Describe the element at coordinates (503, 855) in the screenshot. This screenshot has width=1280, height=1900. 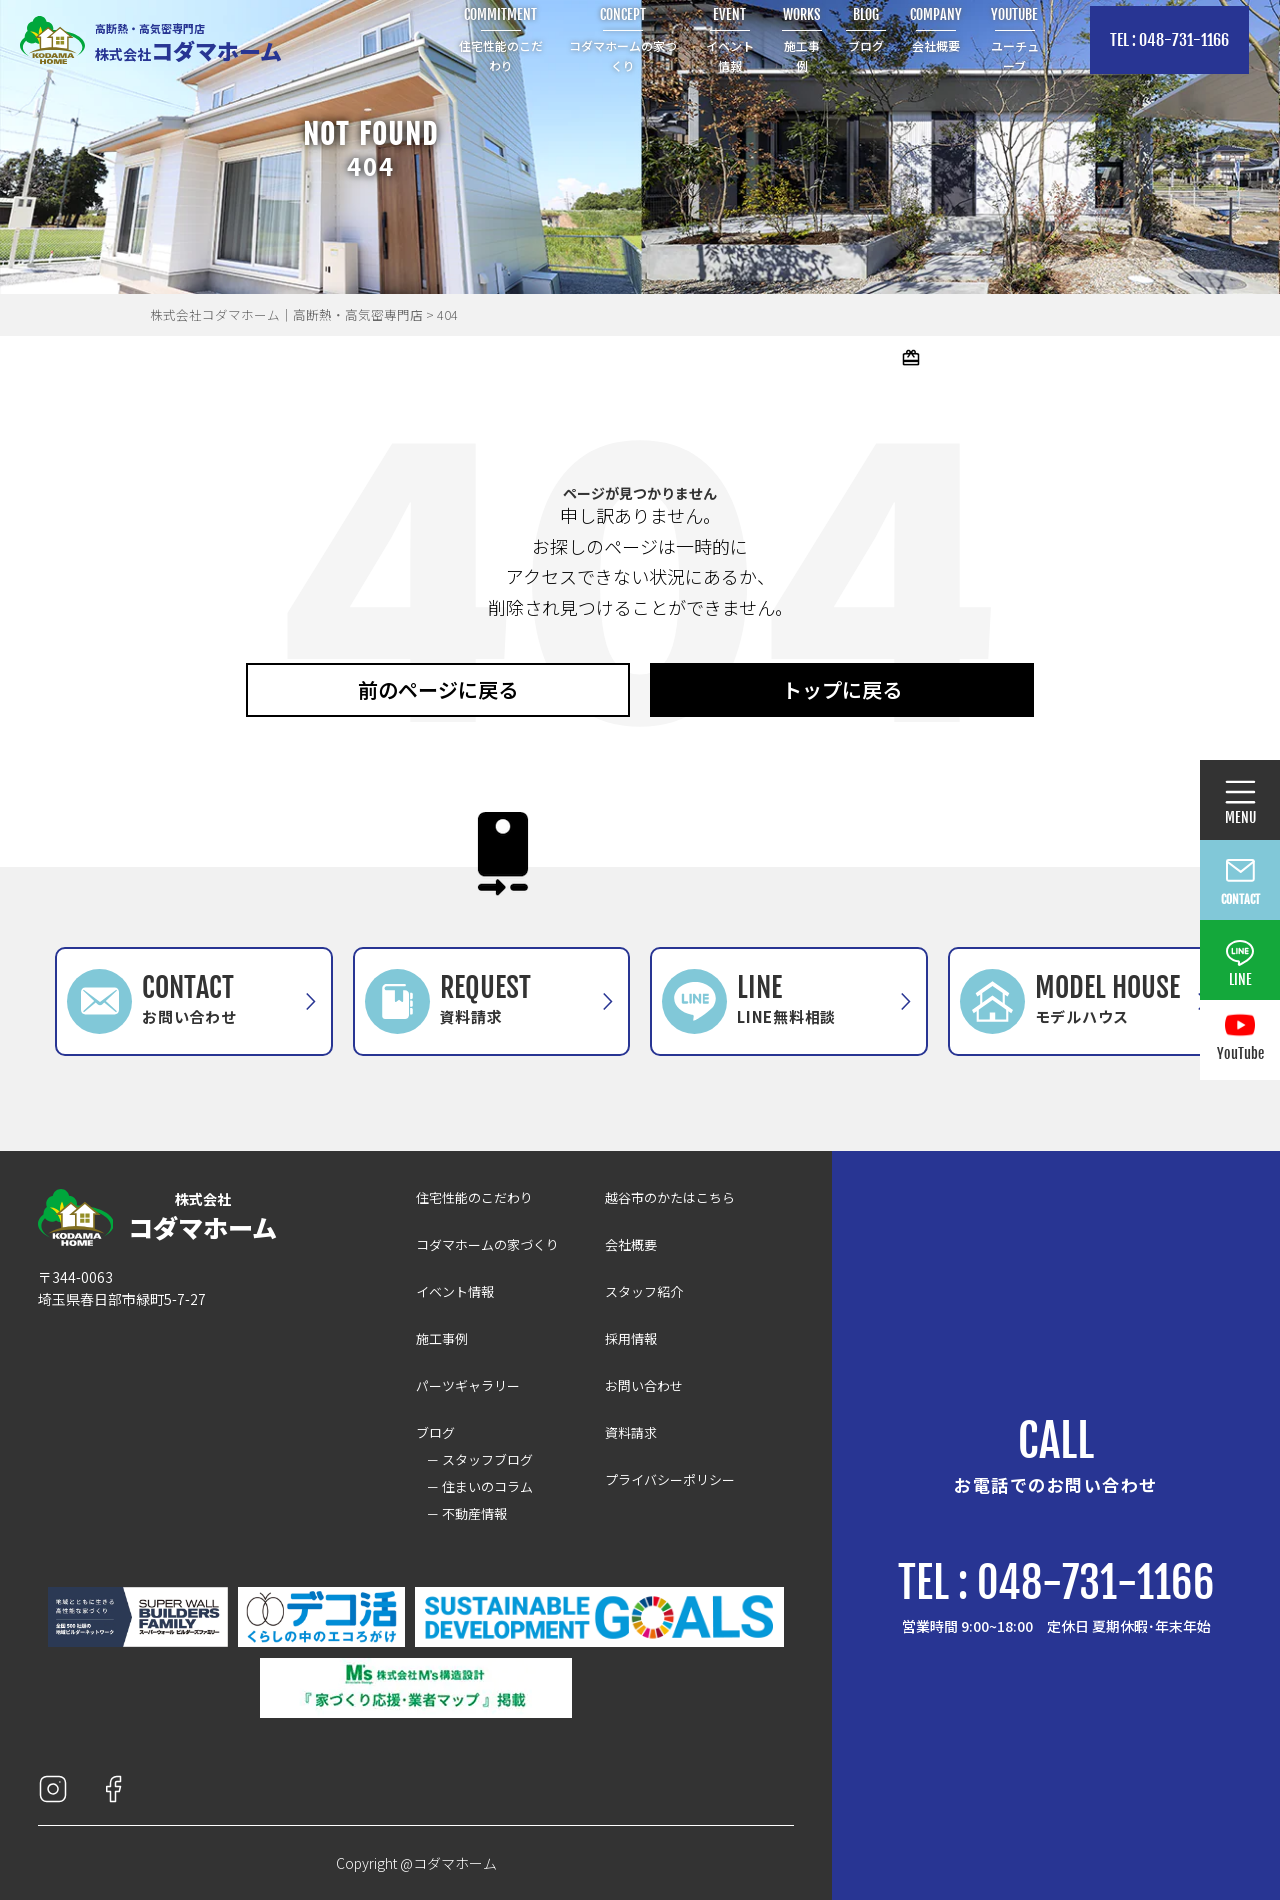
I see `switch to rear camera` at that location.